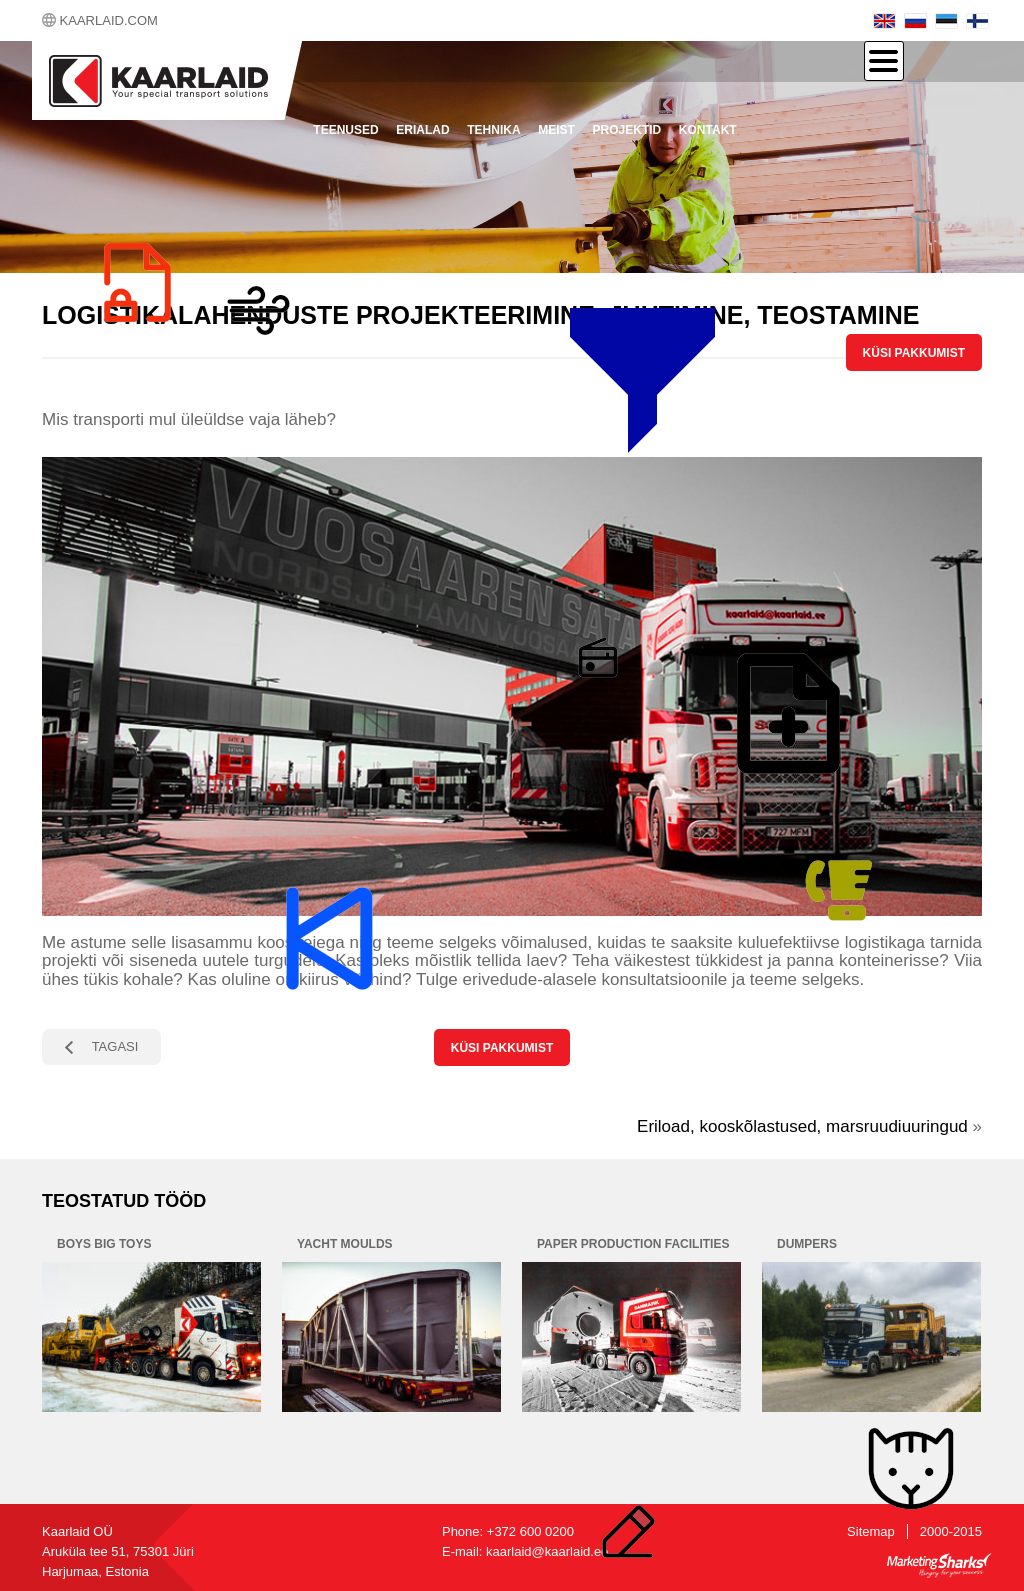  What do you see at coordinates (788, 713) in the screenshot?
I see `create a new file` at bounding box center [788, 713].